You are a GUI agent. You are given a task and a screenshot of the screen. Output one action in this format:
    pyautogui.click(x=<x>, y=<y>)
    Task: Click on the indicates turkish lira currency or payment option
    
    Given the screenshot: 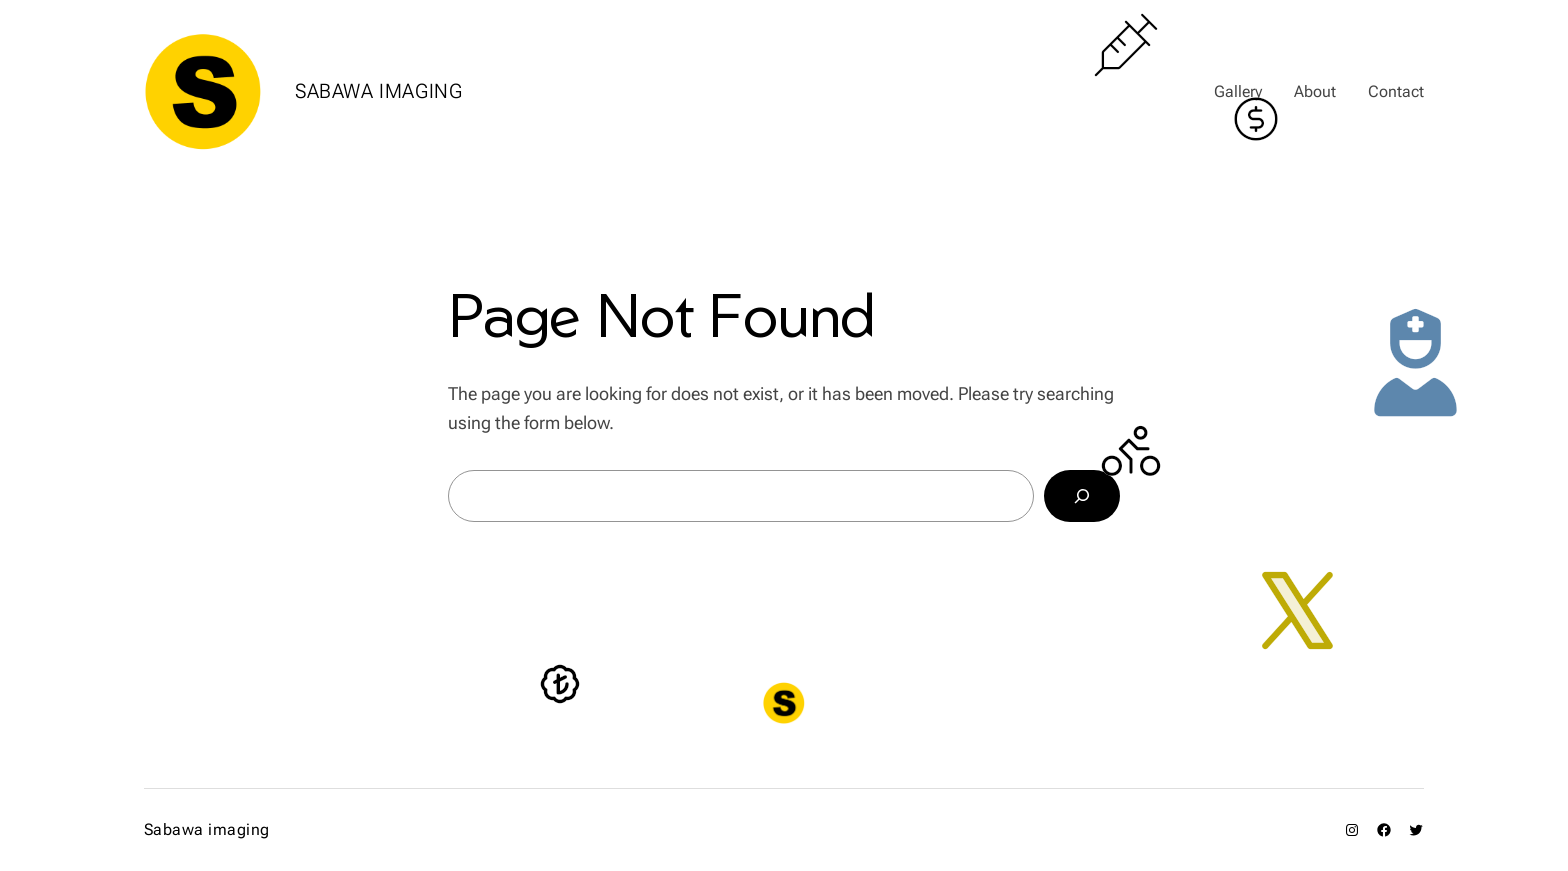 What is the action you would take?
    pyautogui.click(x=560, y=684)
    